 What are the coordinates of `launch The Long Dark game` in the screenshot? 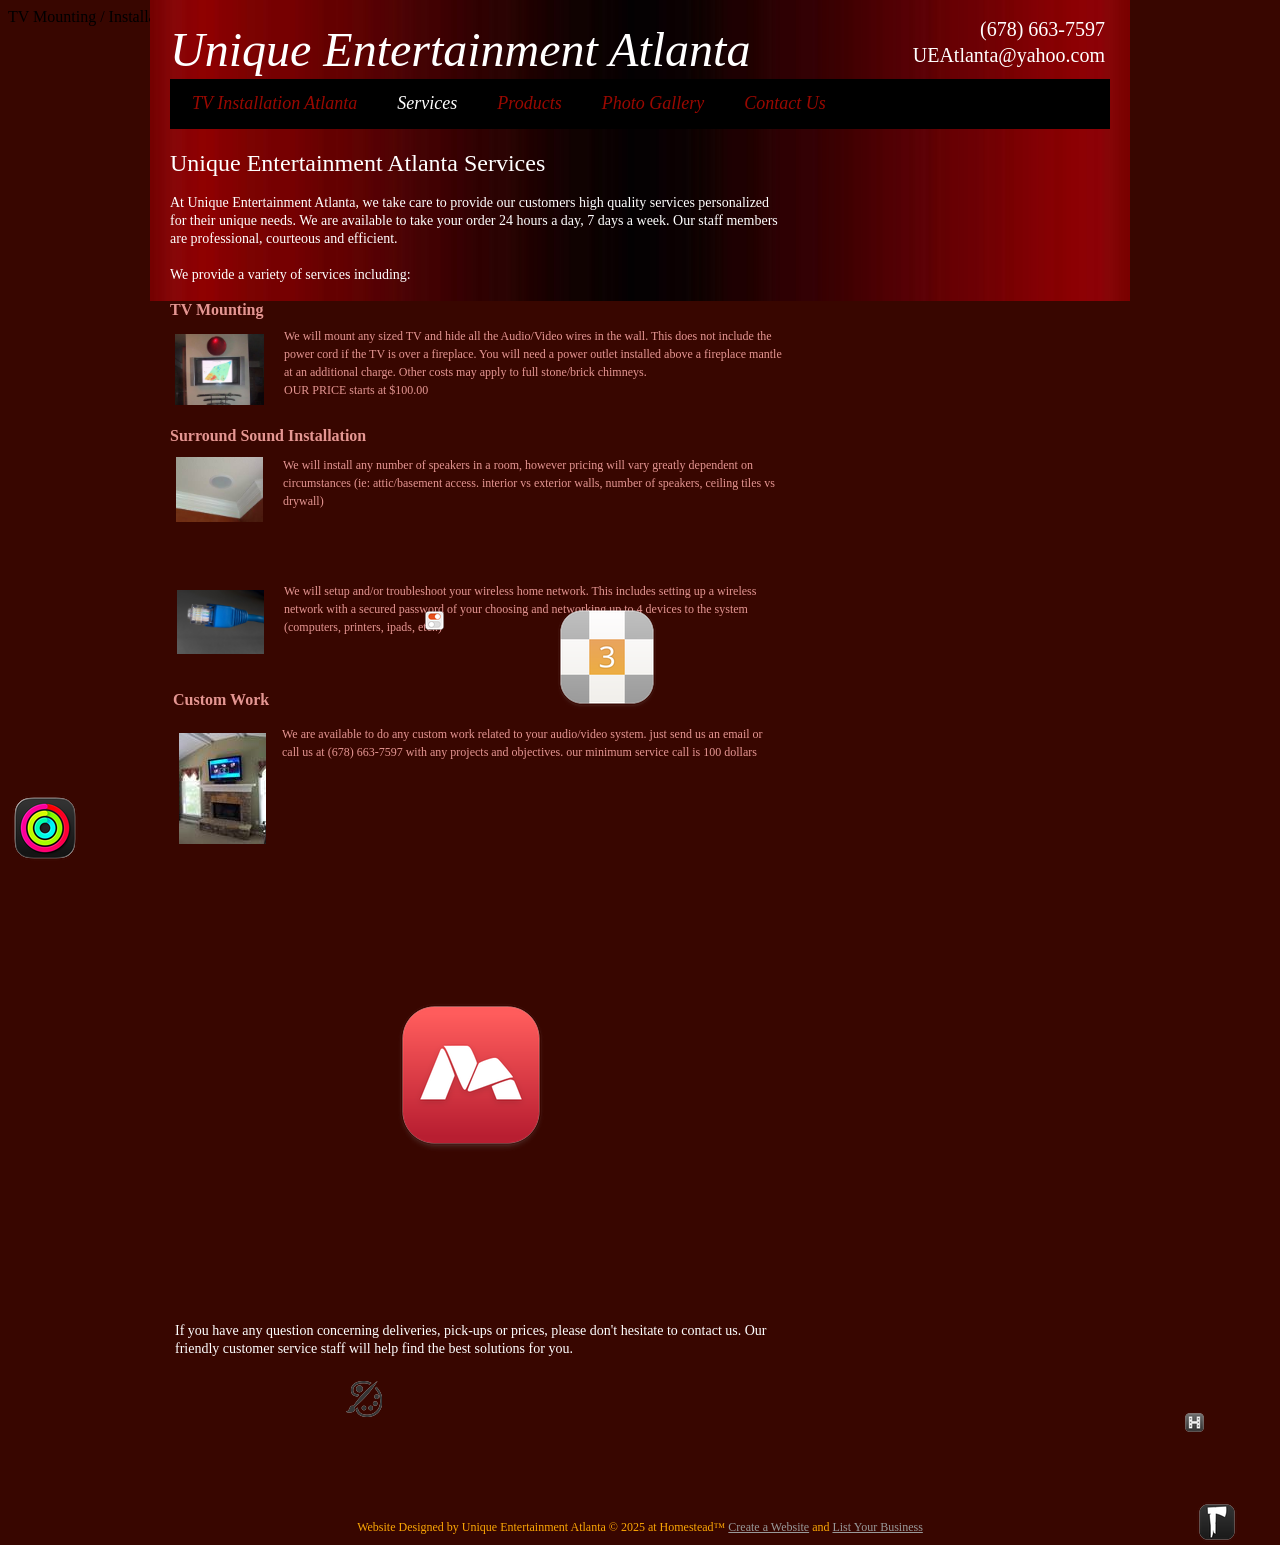 It's located at (1217, 1522).